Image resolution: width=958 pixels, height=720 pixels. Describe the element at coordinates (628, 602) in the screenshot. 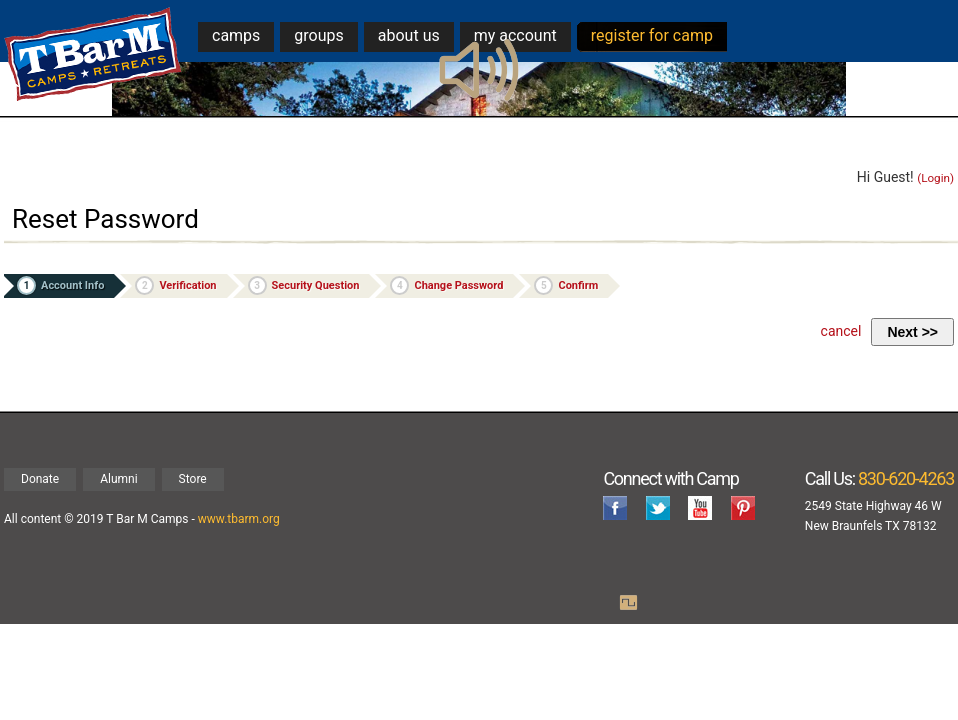

I see `toggle square wave audio signal` at that location.